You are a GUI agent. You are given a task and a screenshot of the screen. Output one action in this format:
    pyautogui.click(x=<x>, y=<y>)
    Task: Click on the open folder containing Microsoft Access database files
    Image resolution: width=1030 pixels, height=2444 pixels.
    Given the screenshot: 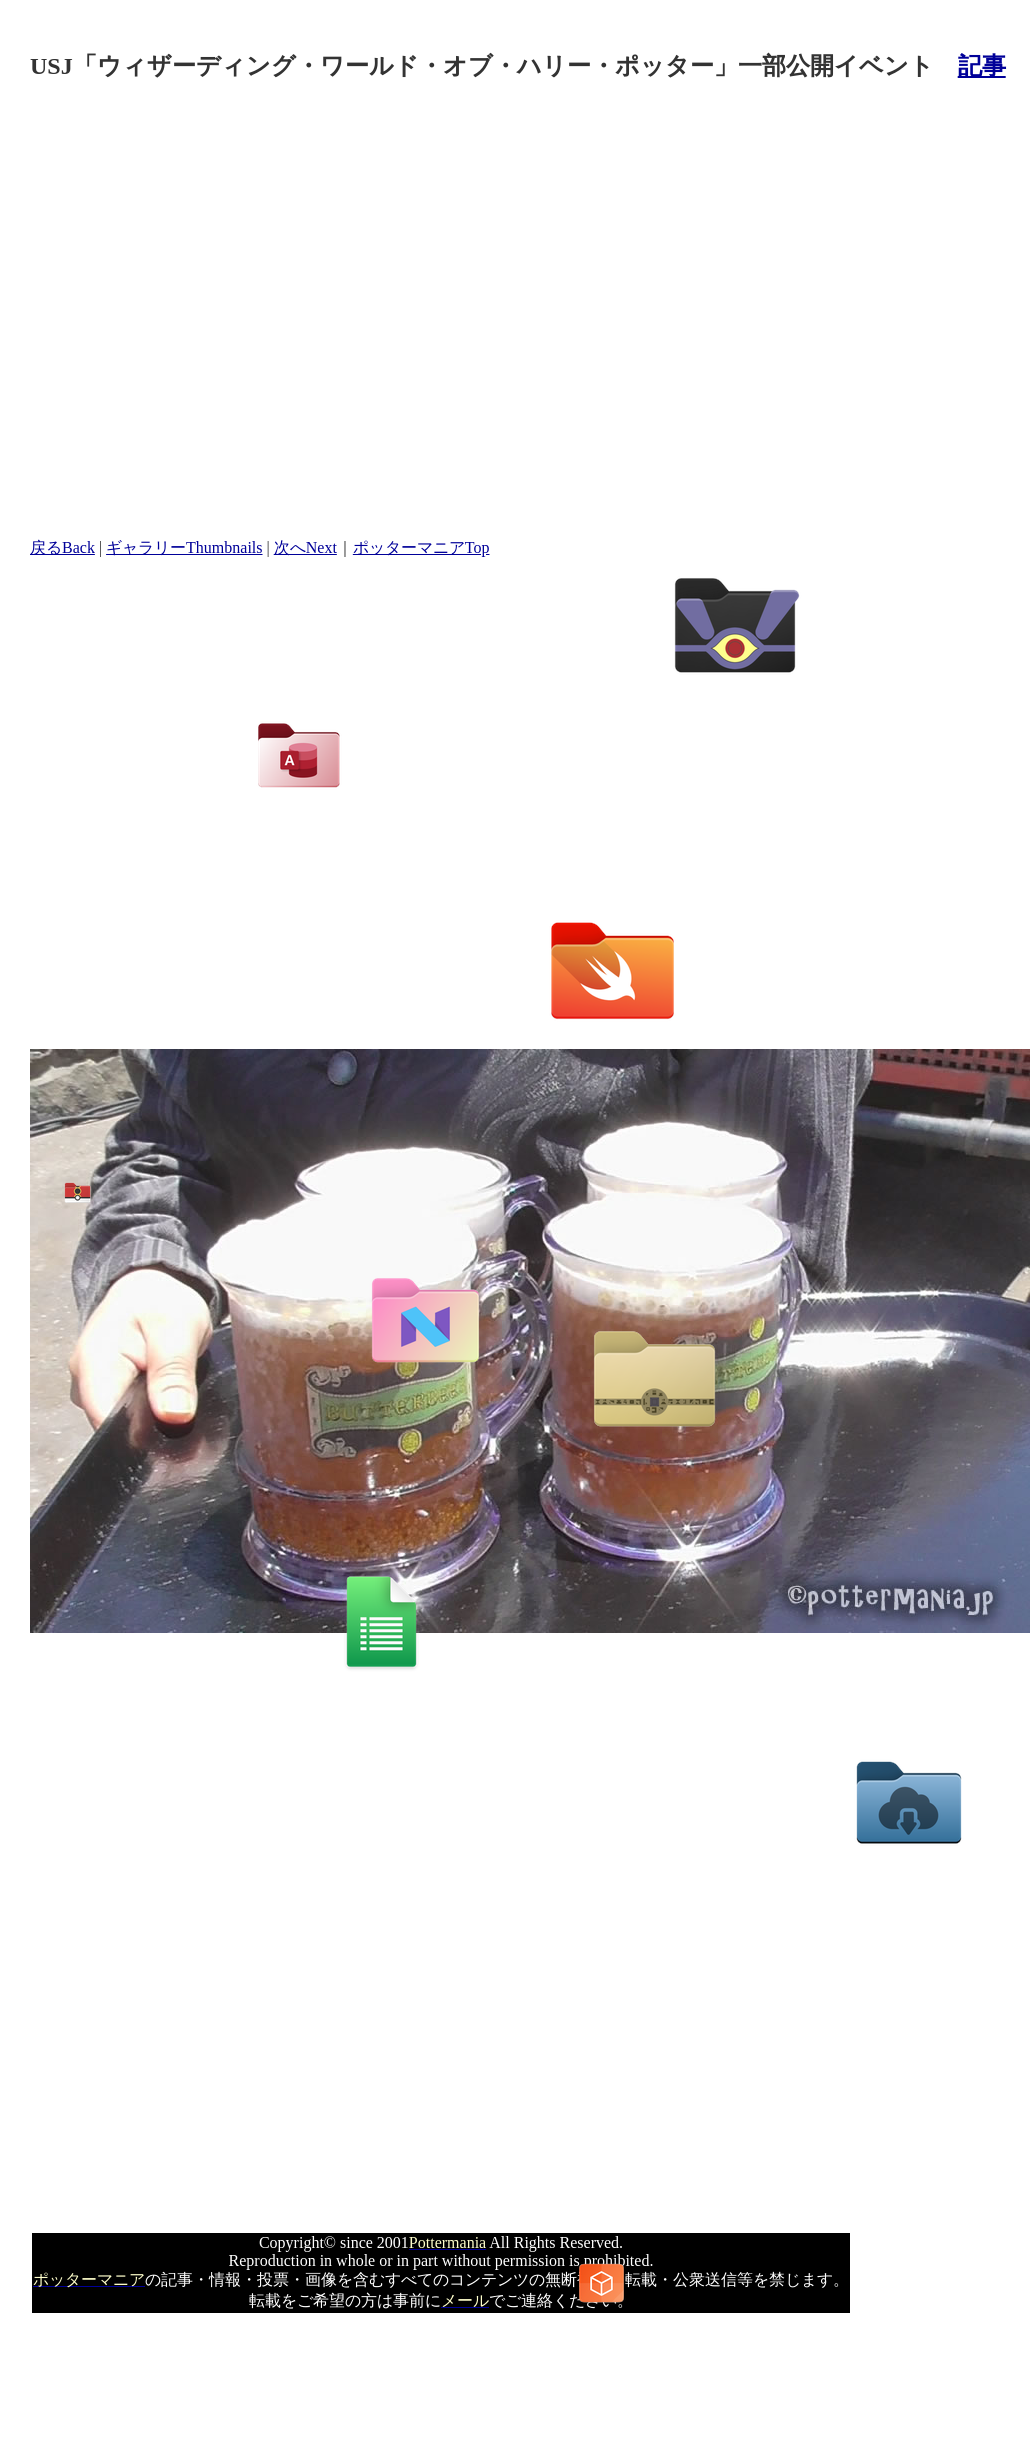 What is the action you would take?
    pyautogui.click(x=298, y=757)
    